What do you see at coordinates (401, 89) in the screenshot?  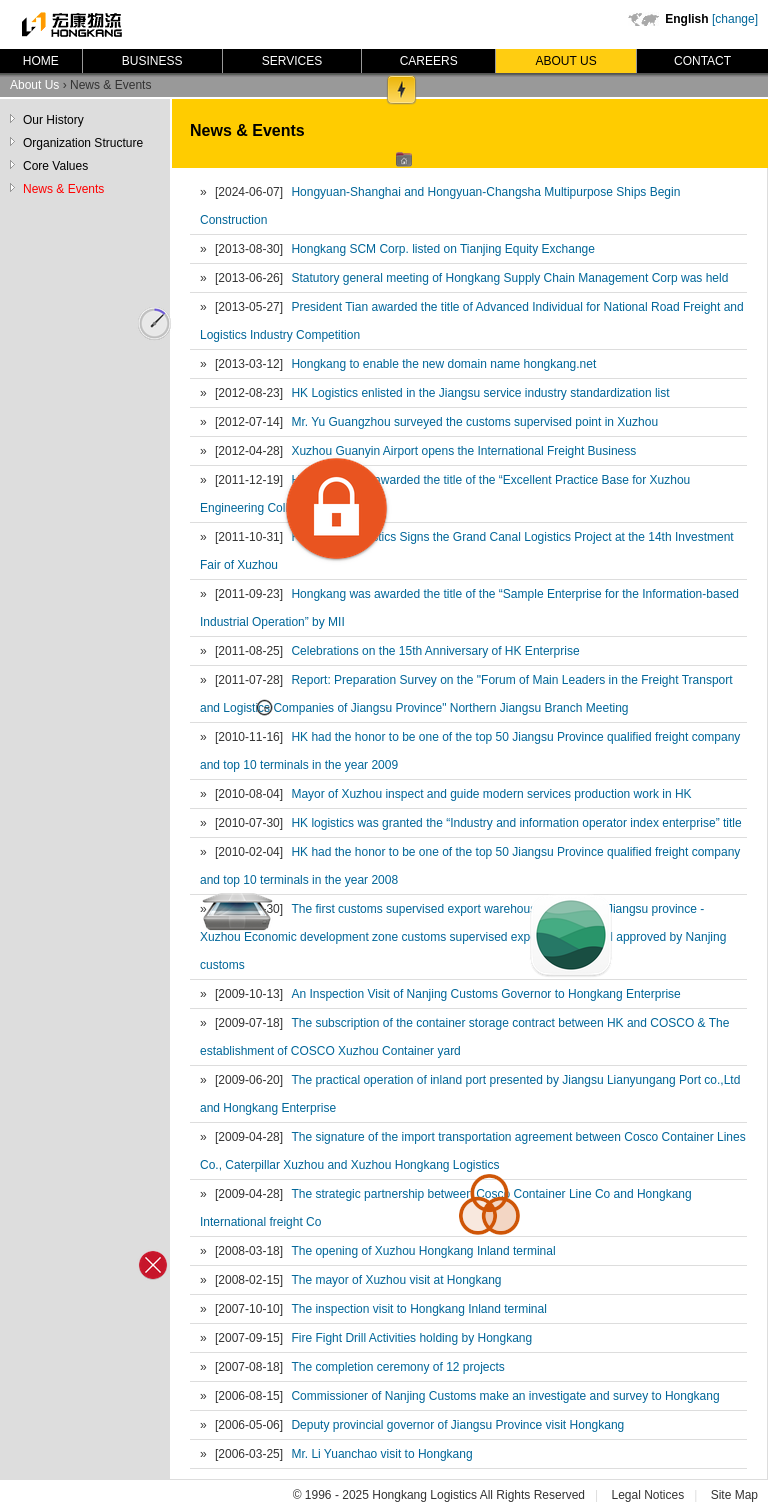 I see `access power and battery settings` at bounding box center [401, 89].